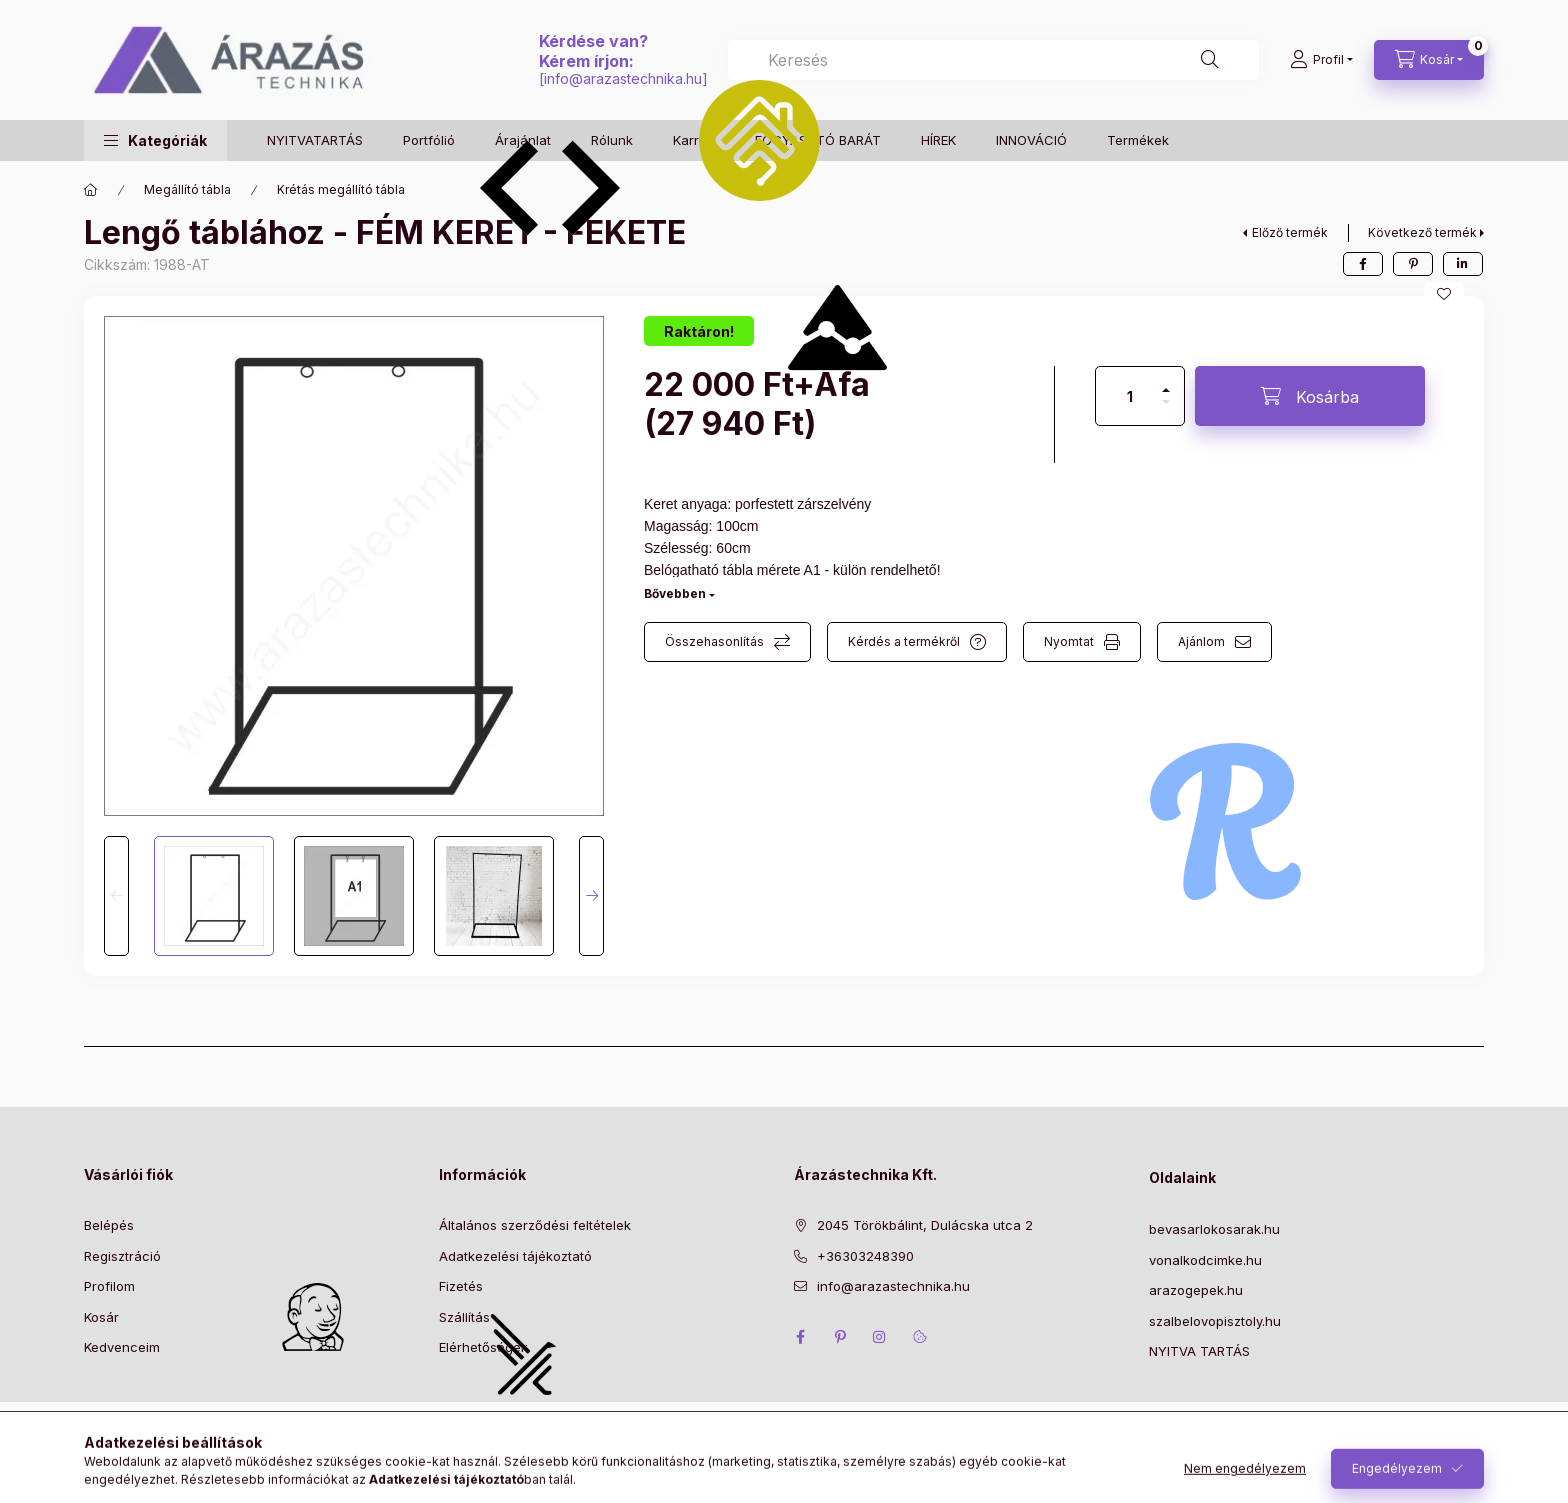  Describe the element at coordinates (550, 188) in the screenshot. I see `expand content horizontally` at that location.